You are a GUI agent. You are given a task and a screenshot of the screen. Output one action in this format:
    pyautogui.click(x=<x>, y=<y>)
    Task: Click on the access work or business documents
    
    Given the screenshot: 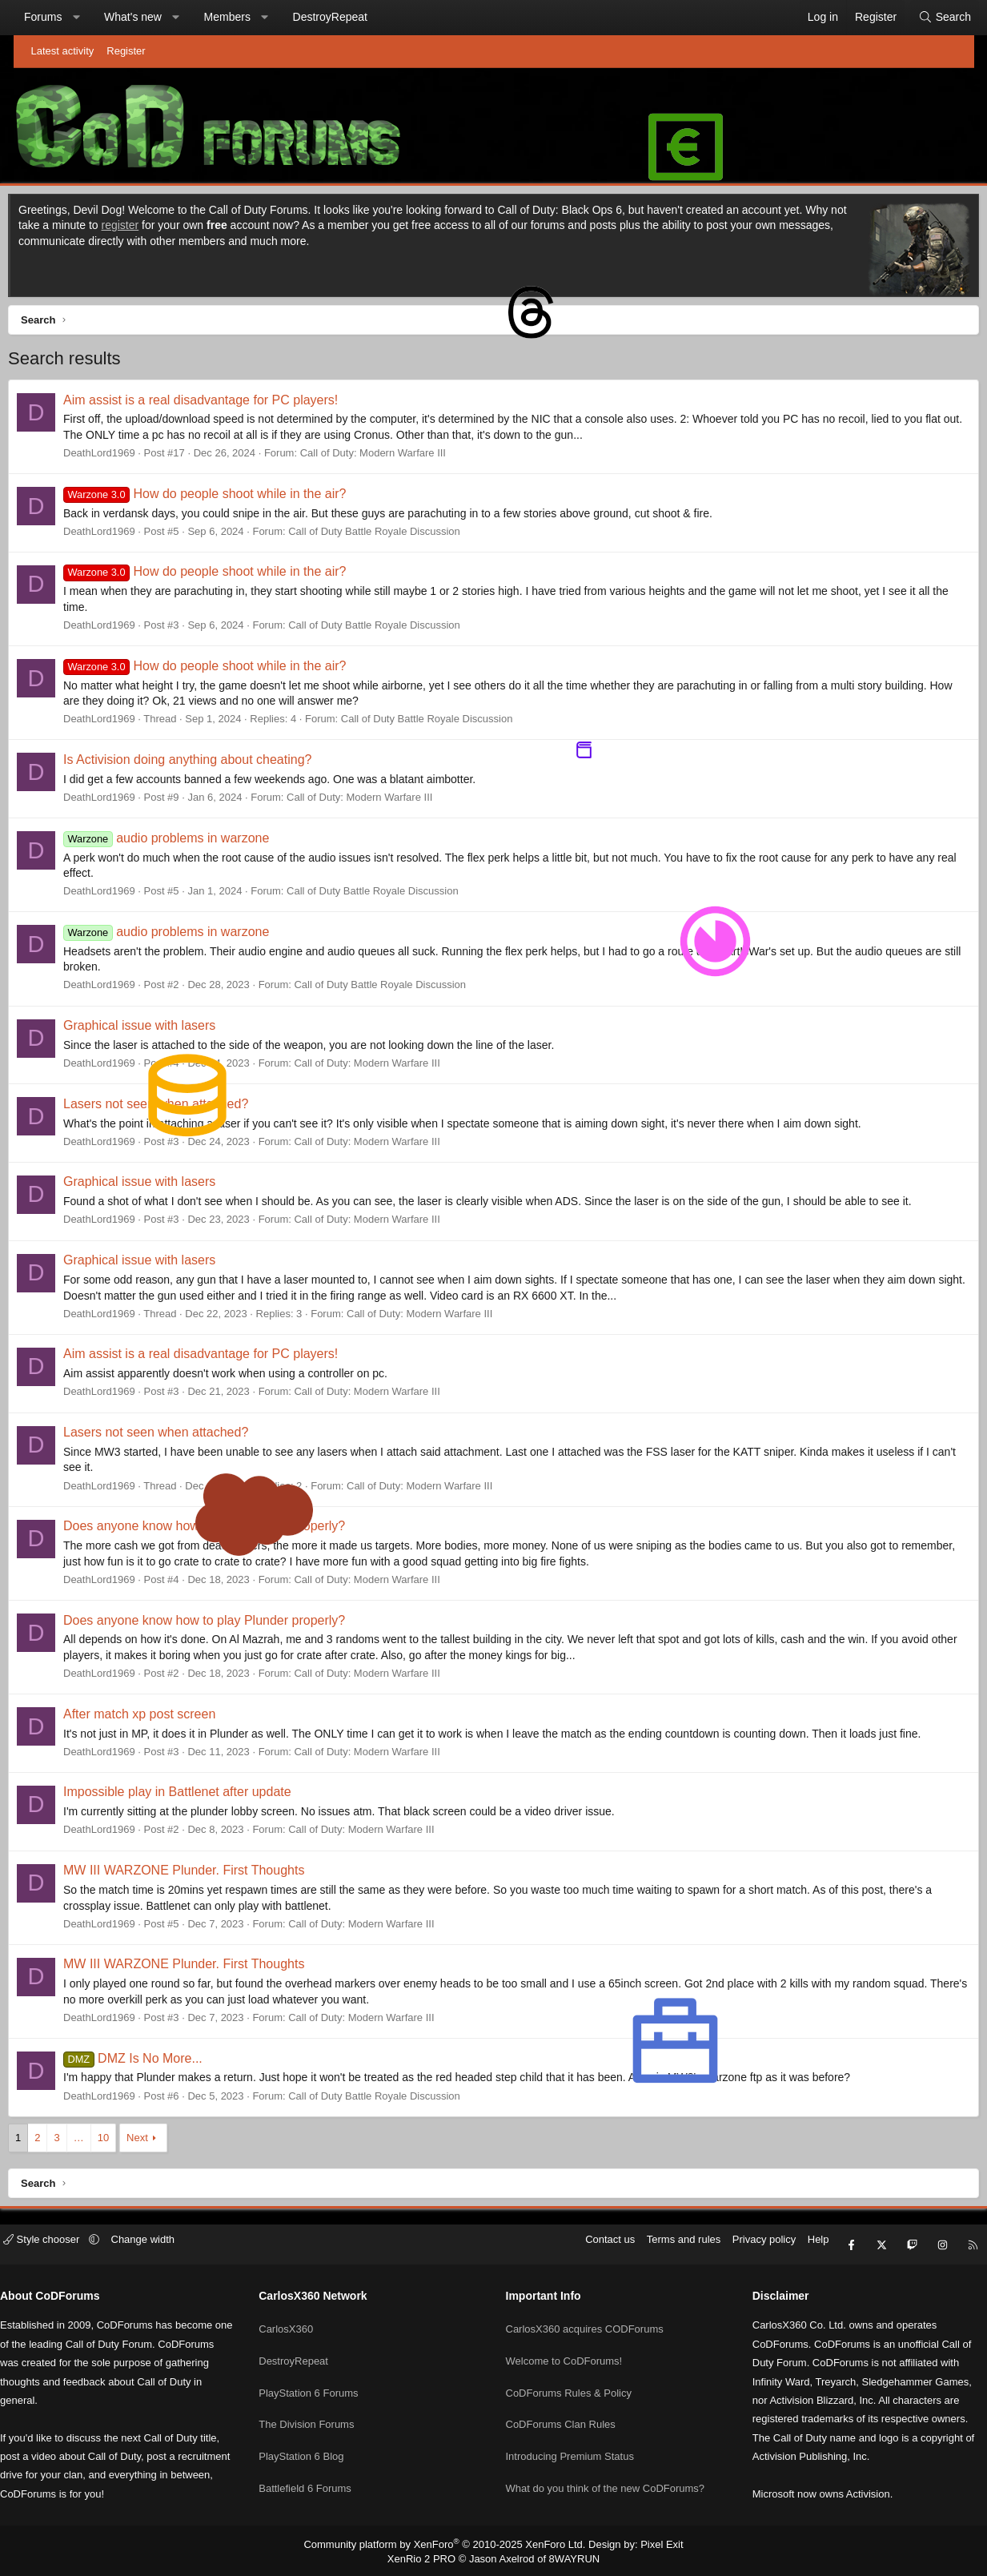 What is the action you would take?
    pyautogui.click(x=675, y=2044)
    